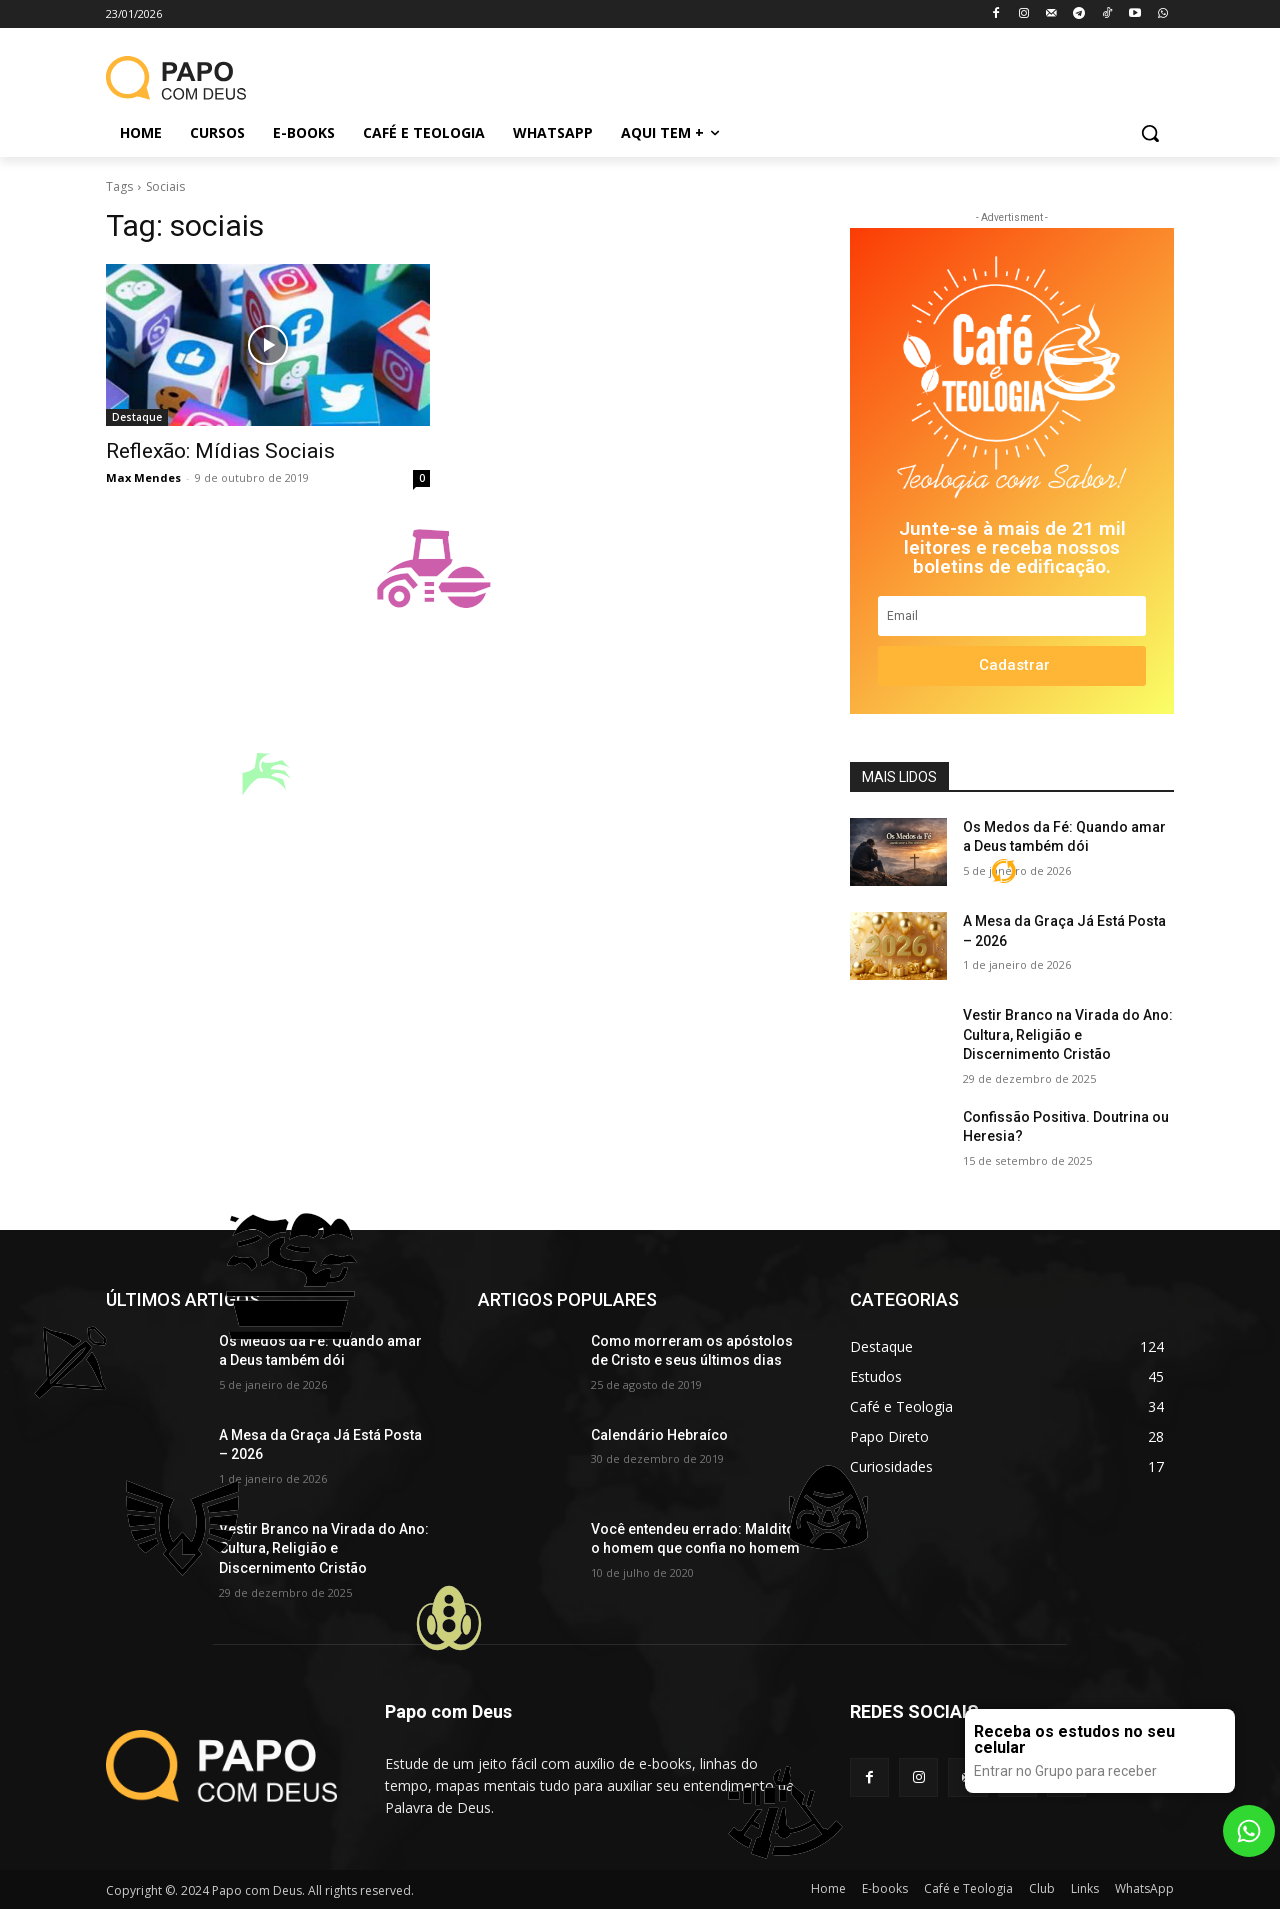 Image resolution: width=1280 pixels, height=1909 pixels. What do you see at coordinates (266, 774) in the screenshot?
I see `select evil or dark faction in game` at bounding box center [266, 774].